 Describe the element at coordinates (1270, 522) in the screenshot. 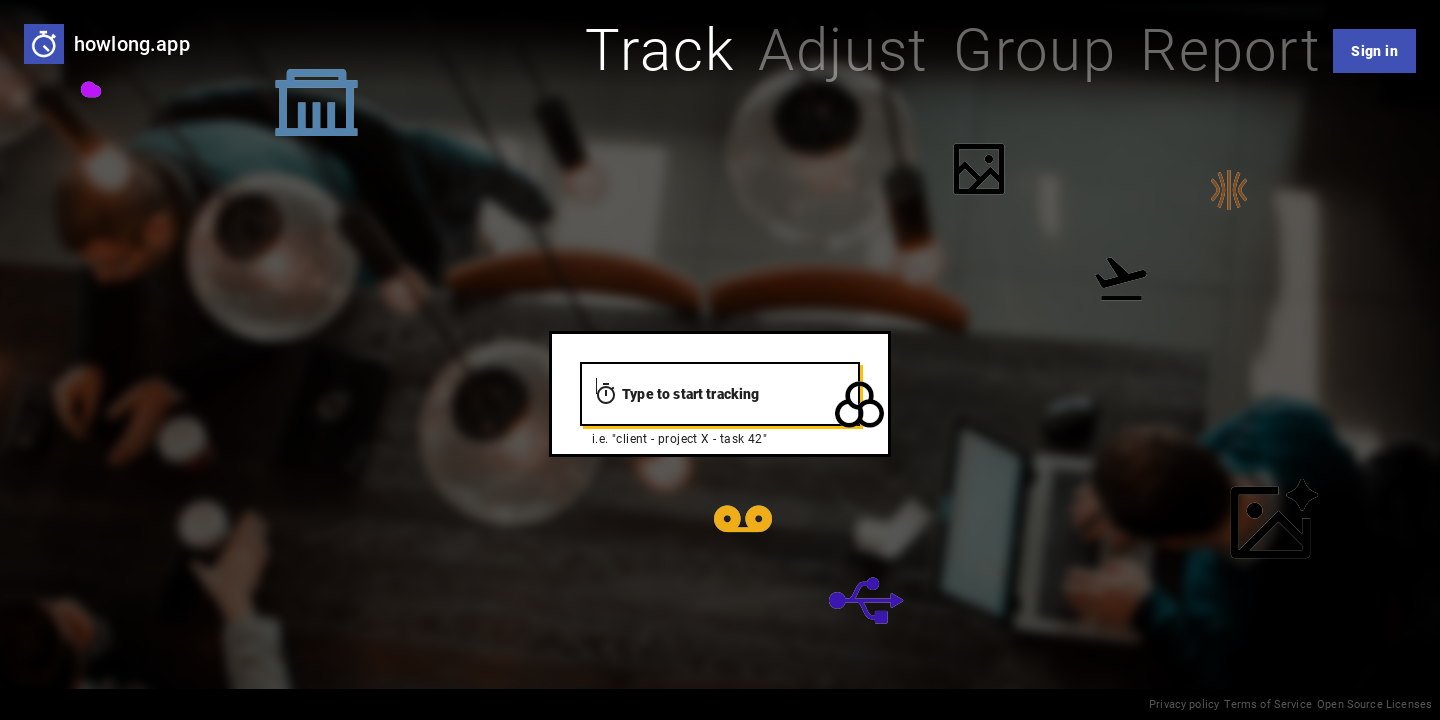

I see `generate or enhance an image using AI` at that location.